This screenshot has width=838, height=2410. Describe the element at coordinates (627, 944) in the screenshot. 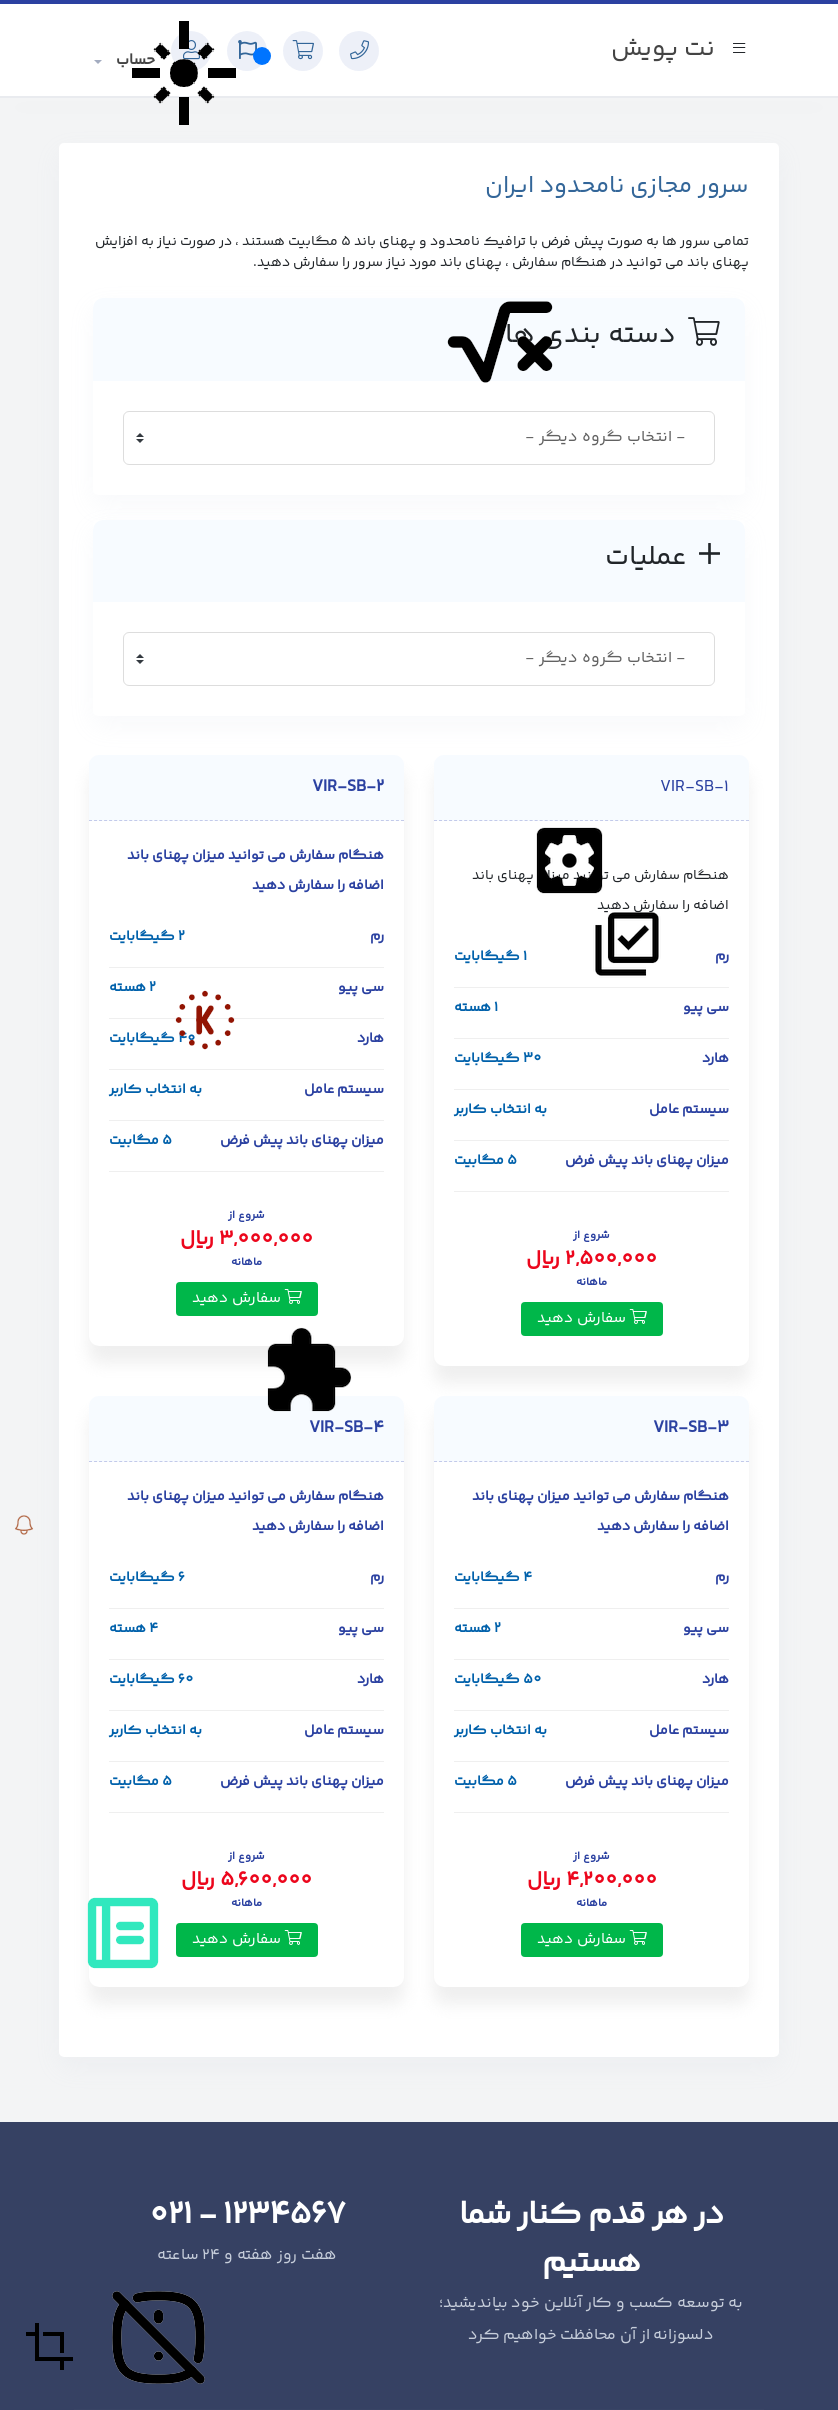

I see `item successfully added to library` at that location.